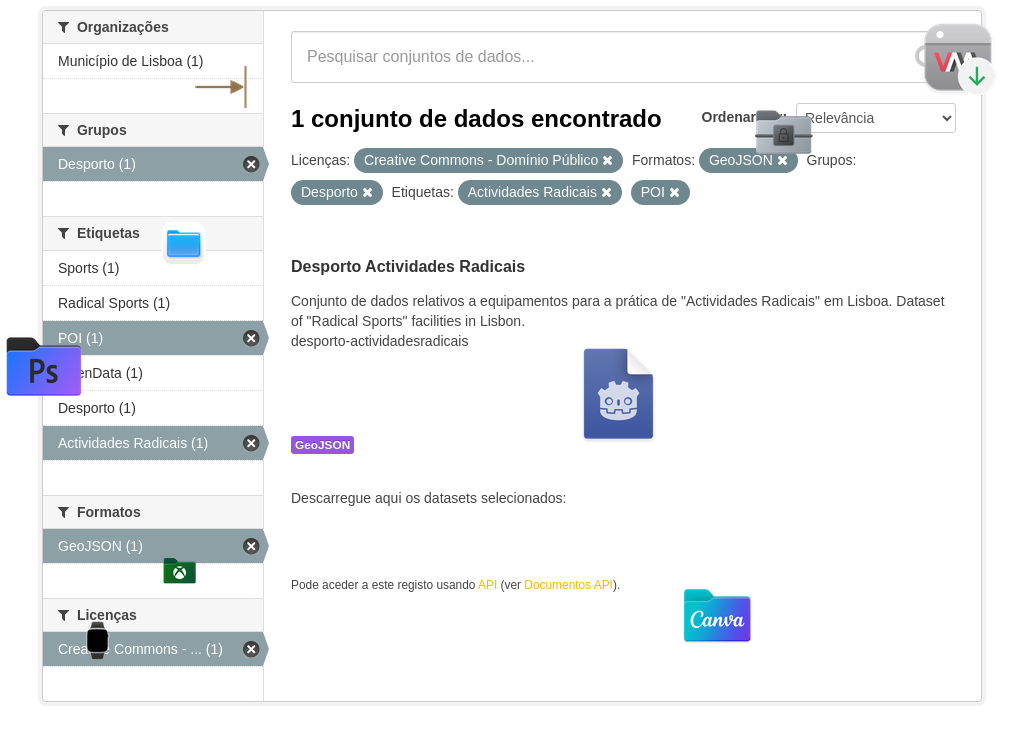 This screenshot has height=742, width=1024. What do you see at coordinates (97, 640) in the screenshot?
I see `apple watch series 10 device icon` at bounding box center [97, 640].